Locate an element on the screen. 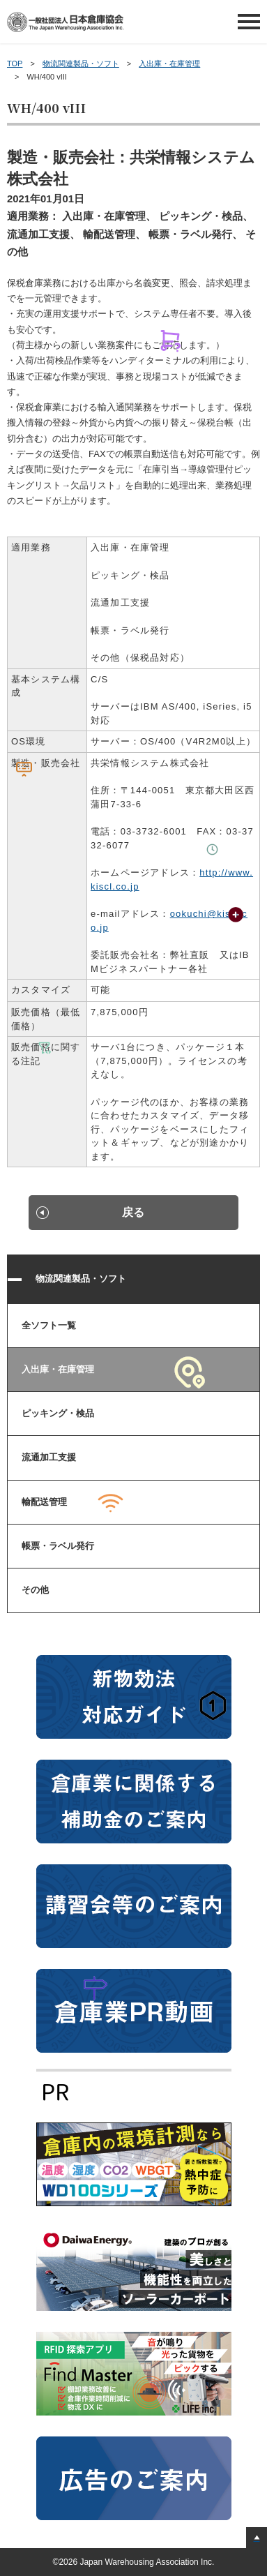 This screenshot has width=267, height=2576. filter results using code or custom query is located at coordinates (44, 1047).